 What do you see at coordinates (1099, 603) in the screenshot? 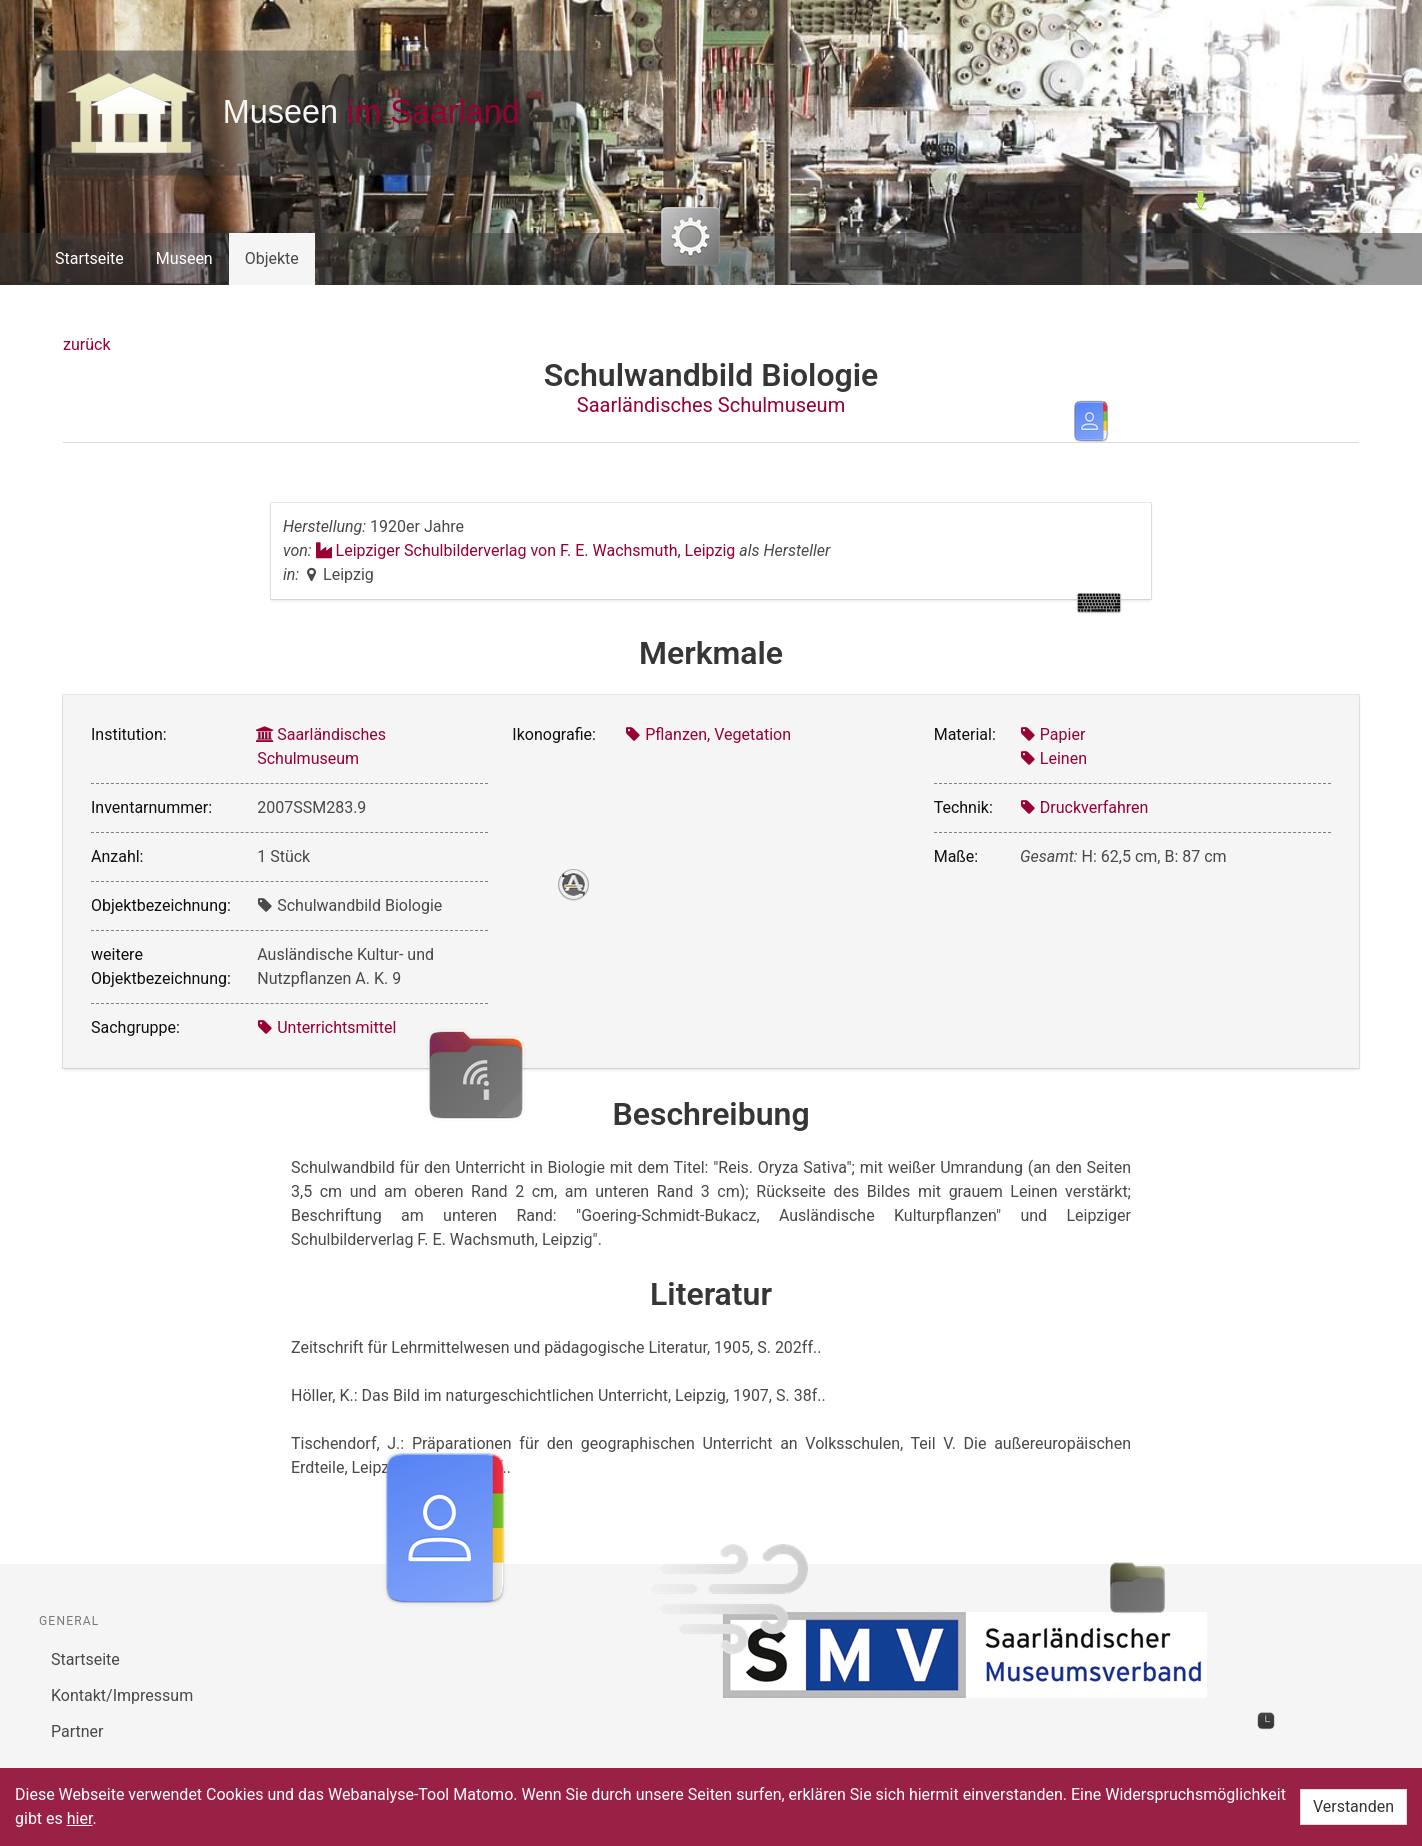
I see `indicates an extended keyboard is connected` at bounding box center [1099, 603].